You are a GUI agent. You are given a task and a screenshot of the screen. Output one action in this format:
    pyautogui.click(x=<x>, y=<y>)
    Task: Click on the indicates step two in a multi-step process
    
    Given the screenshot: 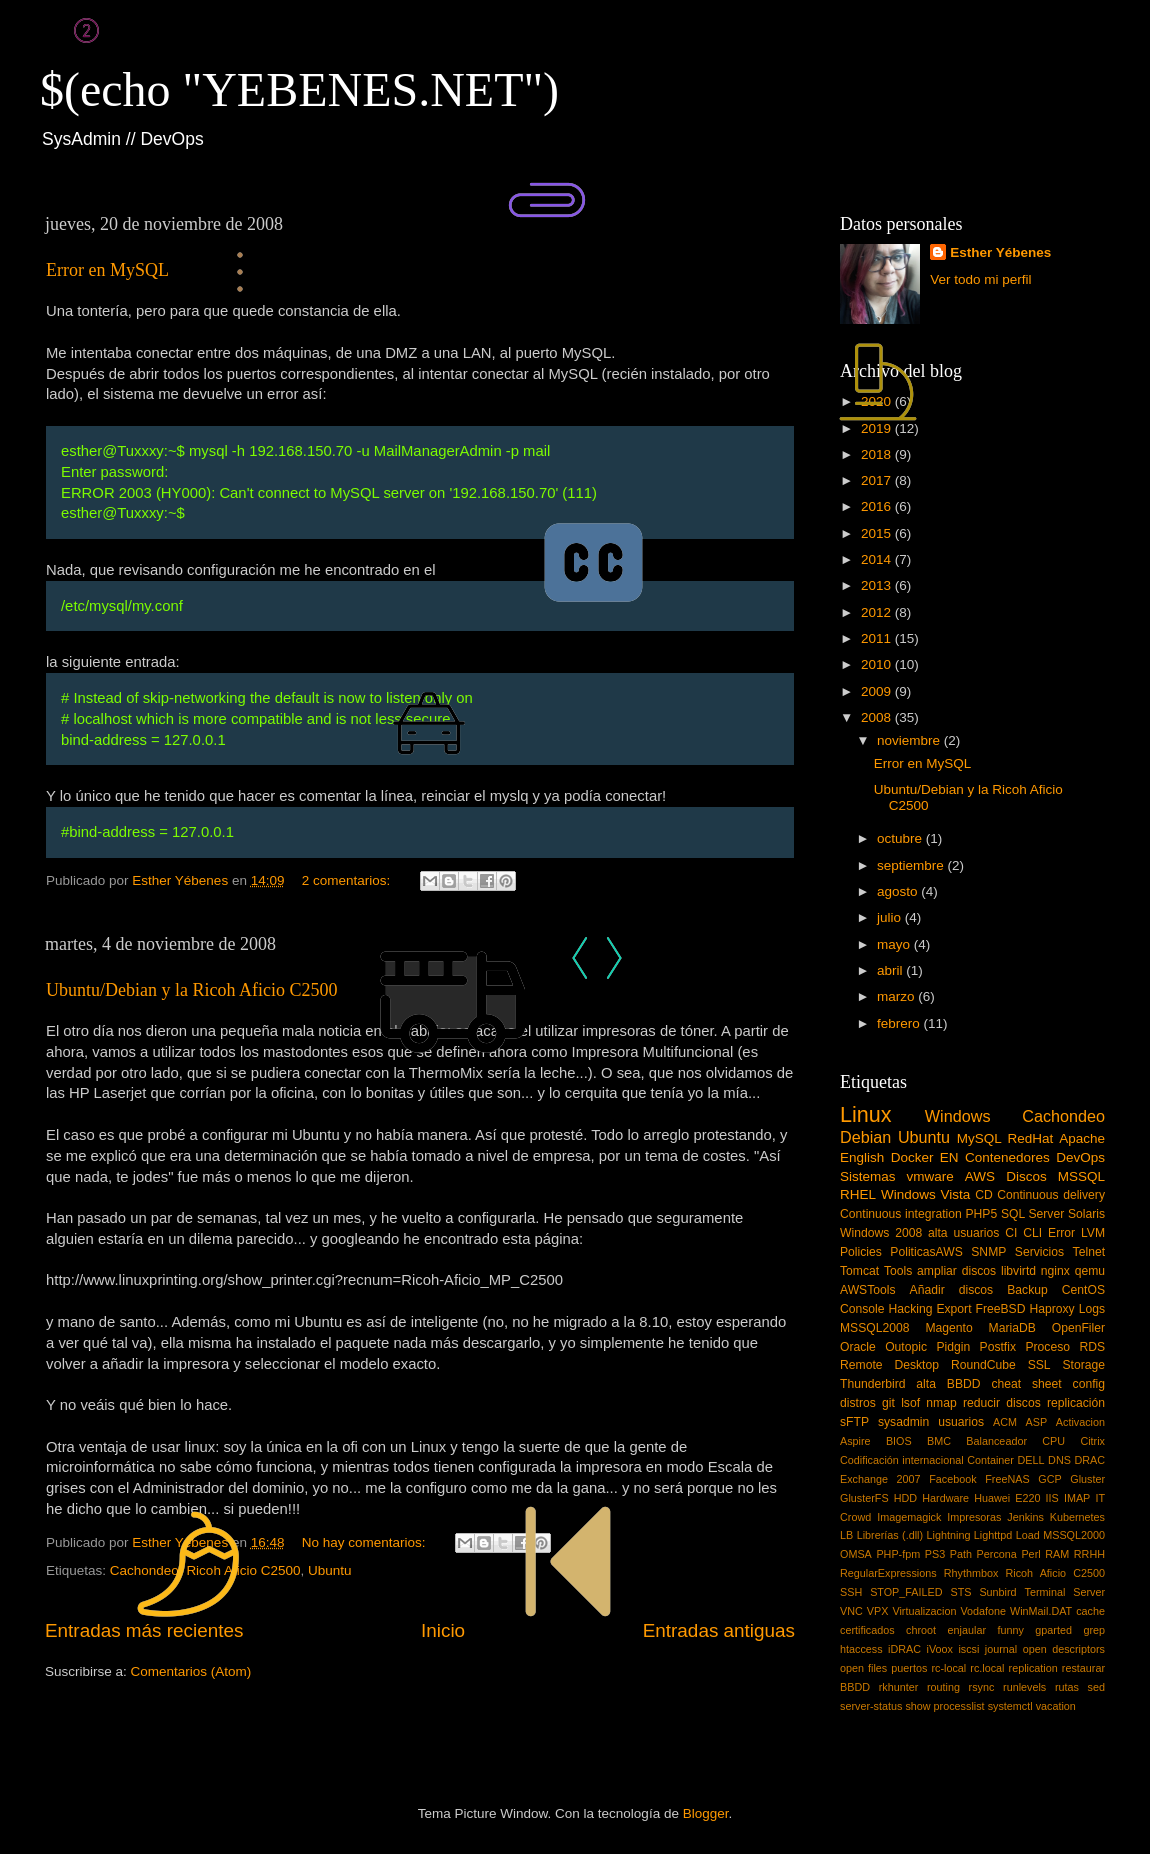 What is the action you would take?
    pyautogui.click(x=86, y=30)
    